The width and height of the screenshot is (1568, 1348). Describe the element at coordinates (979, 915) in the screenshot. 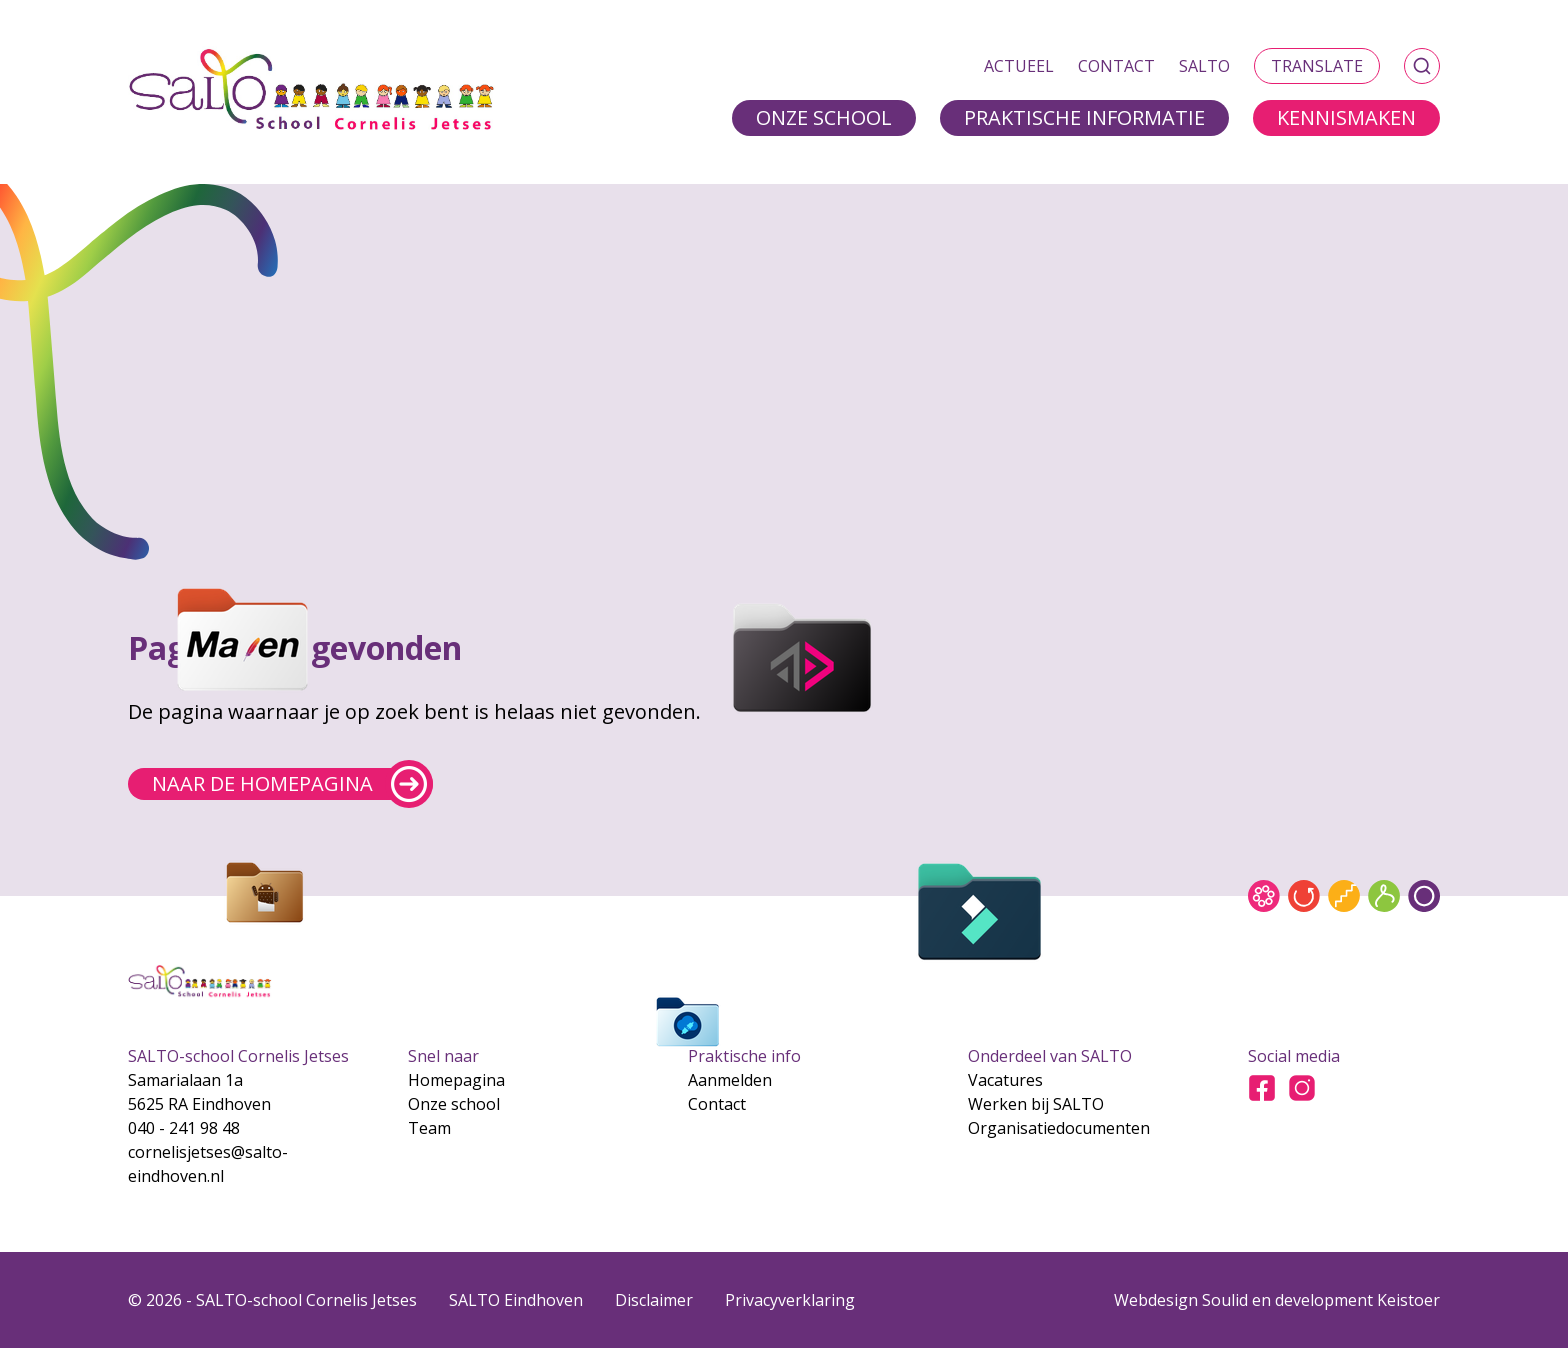

I see `open wondershare filmora project files` at that location.